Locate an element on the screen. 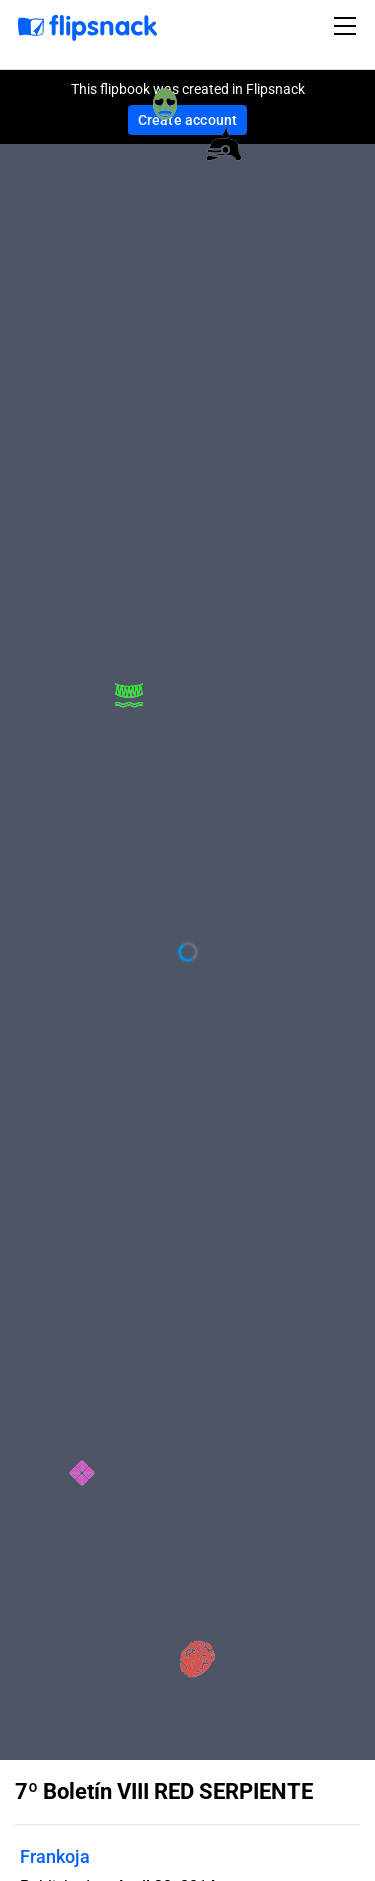 The width and height of the screenshot is (375, 1881). represents space debris or asteroid in a game interface is located at coordinates (196, 1658).